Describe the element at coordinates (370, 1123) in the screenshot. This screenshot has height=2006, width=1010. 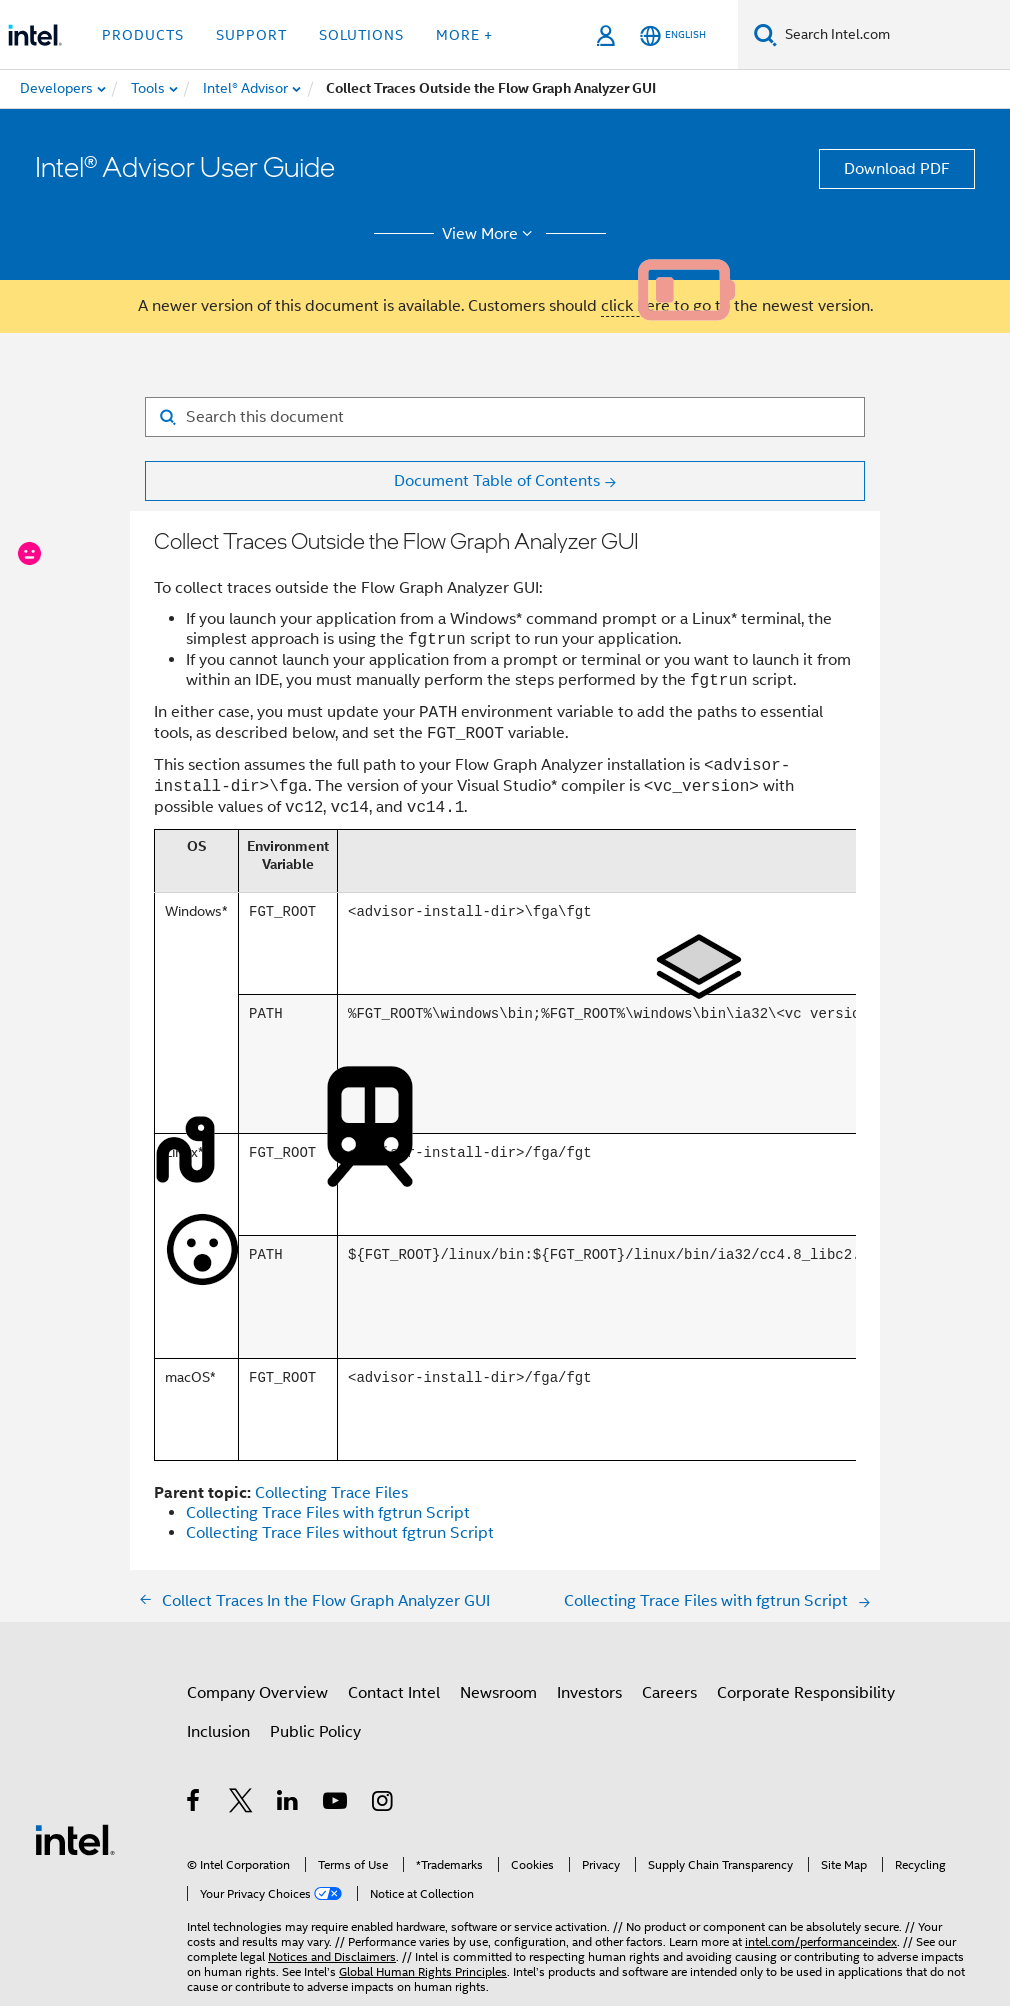
I see `access subway or metro transit information` at that location.